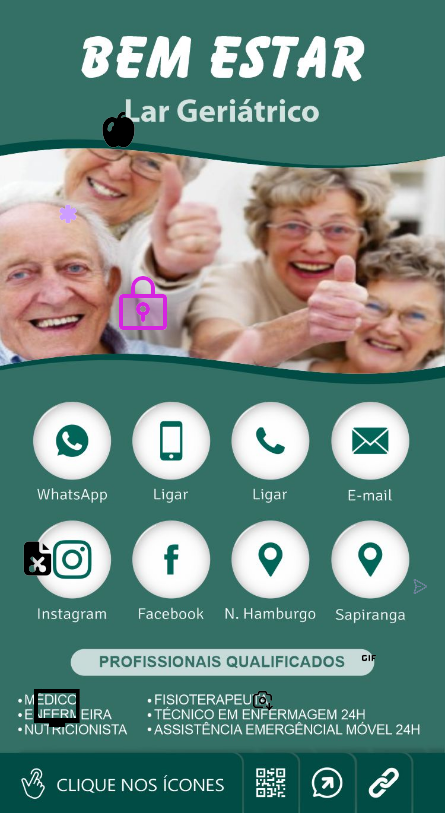 The image size is (445, 813). Describe the element at coordinates (57, 708) in the screenshot. I see `access personal video content` at that location.